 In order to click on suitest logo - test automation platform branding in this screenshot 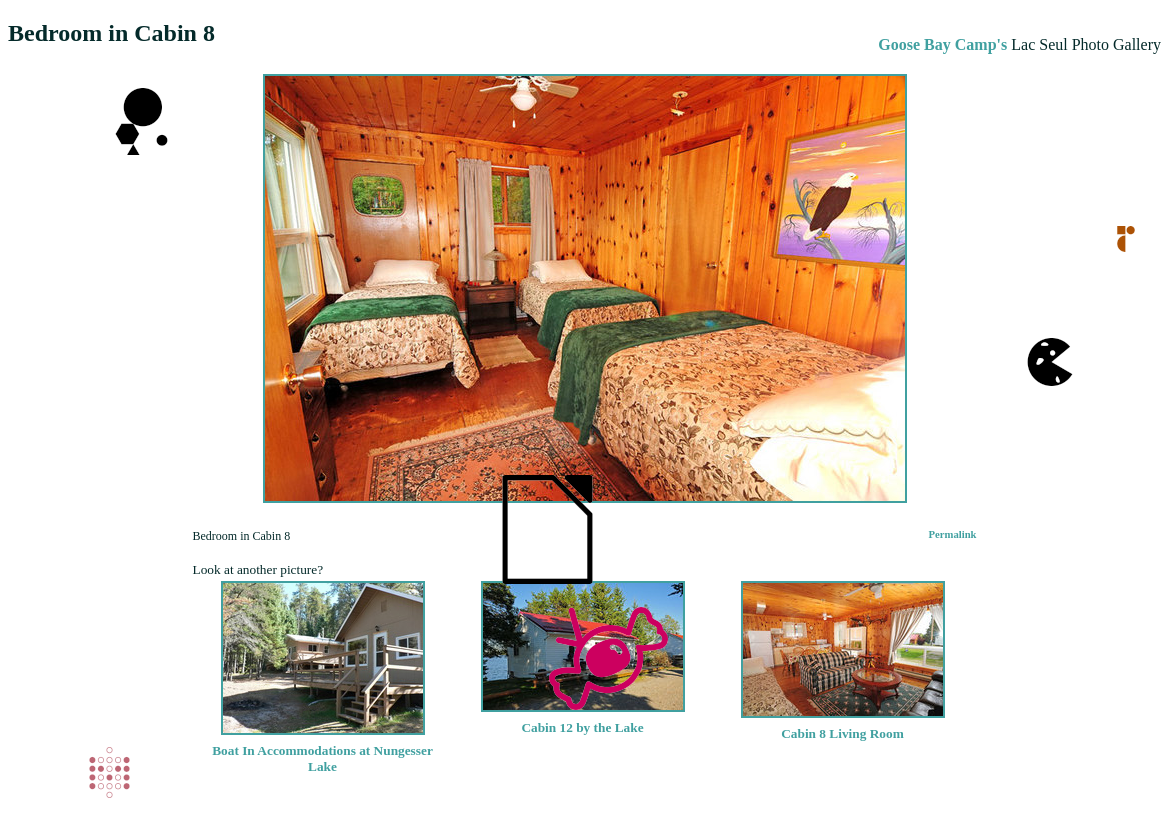, I will do `click(608, 658)`.